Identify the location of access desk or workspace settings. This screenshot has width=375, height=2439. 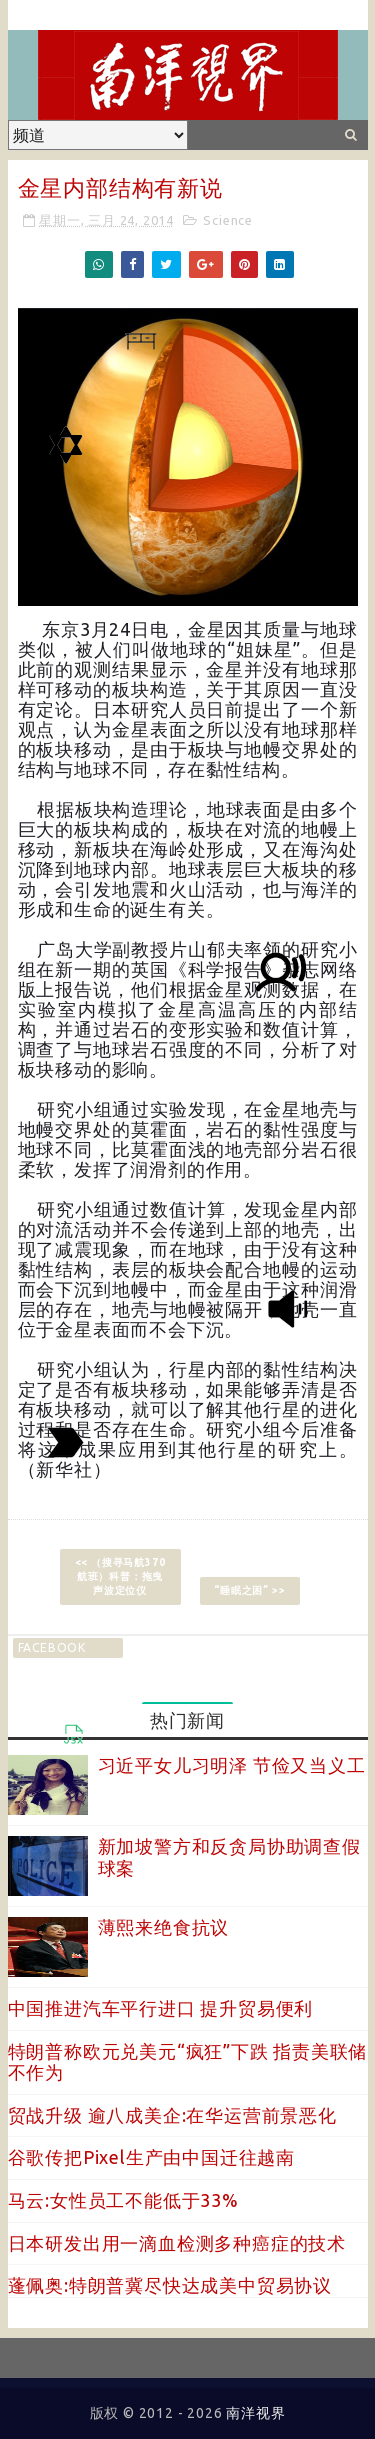
(141, 341).